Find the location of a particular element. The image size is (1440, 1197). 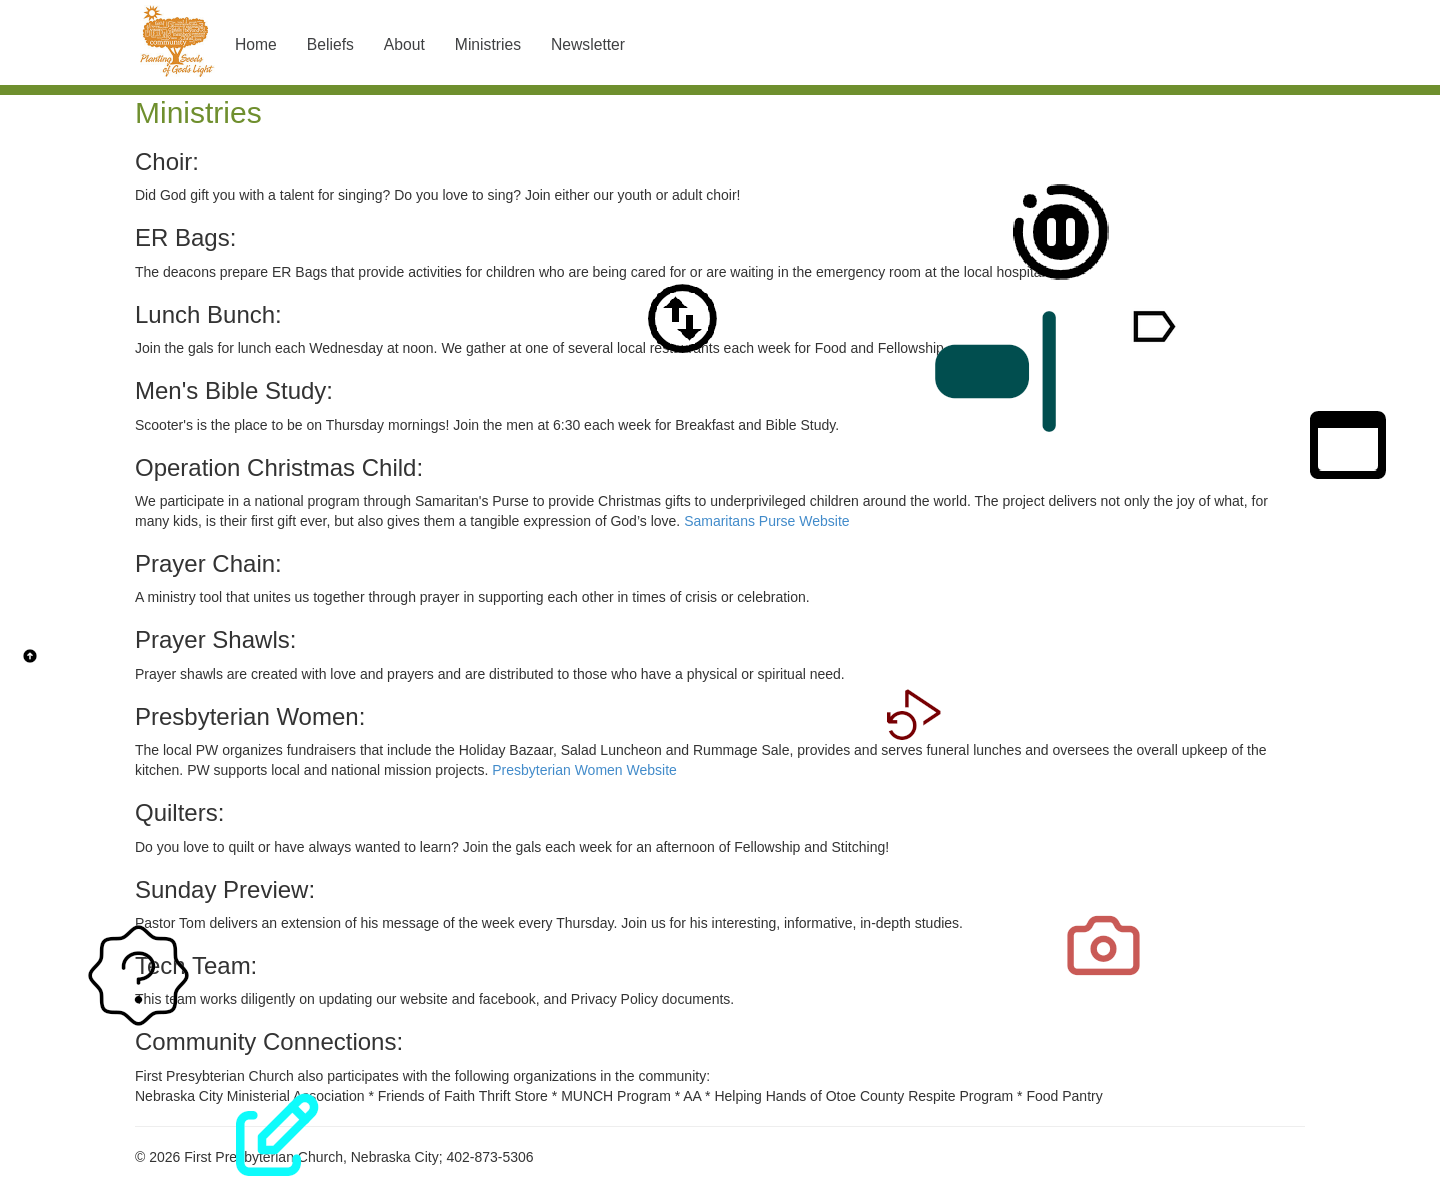

align selected element to the right is located at coordinates (995, 371).